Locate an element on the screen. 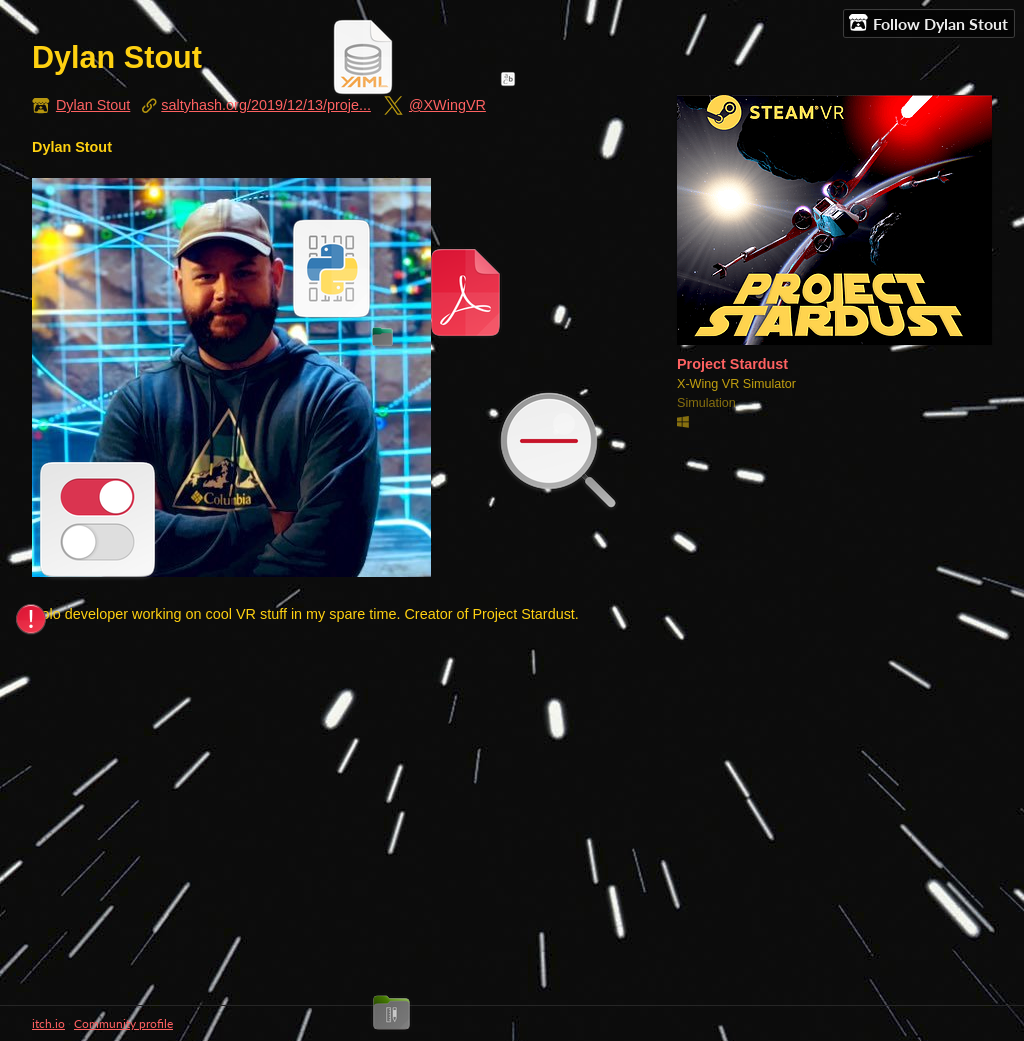  yaml configuration file is located at coordinates (363, 57).